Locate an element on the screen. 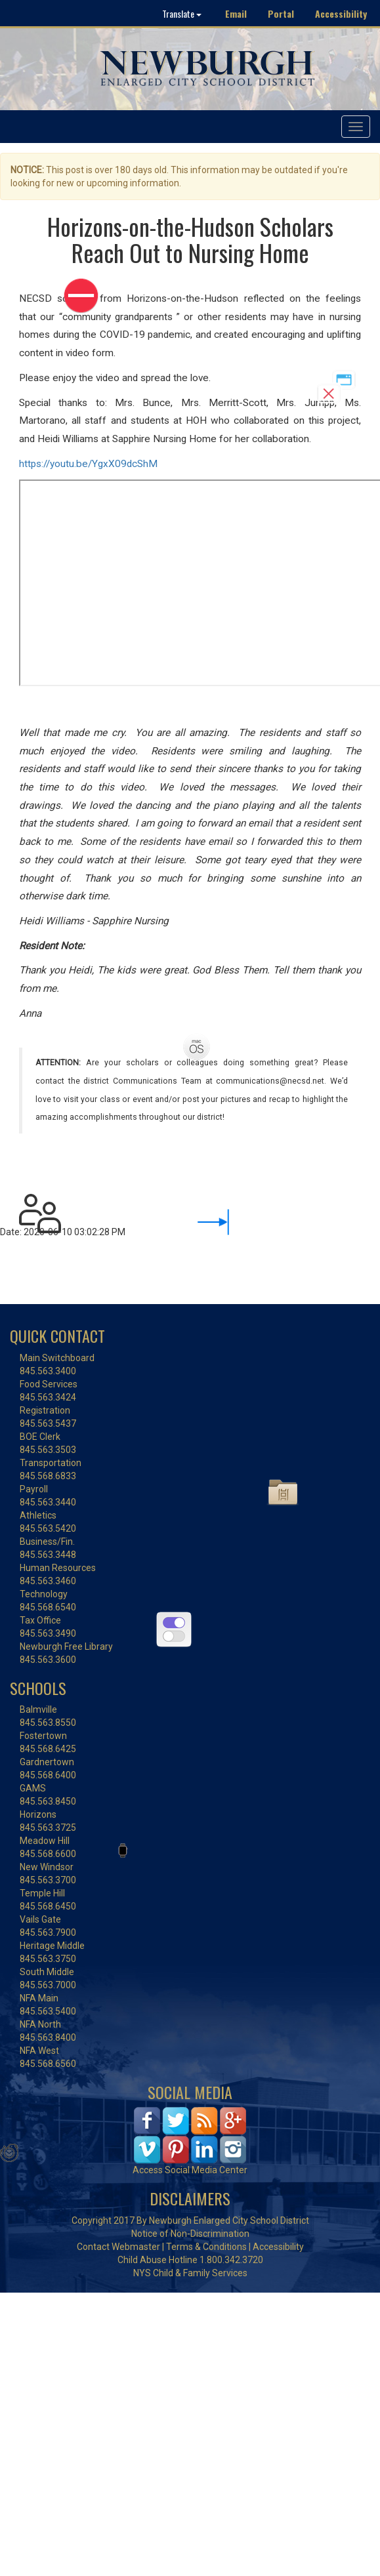  disconnect or shut down external display is located at coordinates (336, 386).